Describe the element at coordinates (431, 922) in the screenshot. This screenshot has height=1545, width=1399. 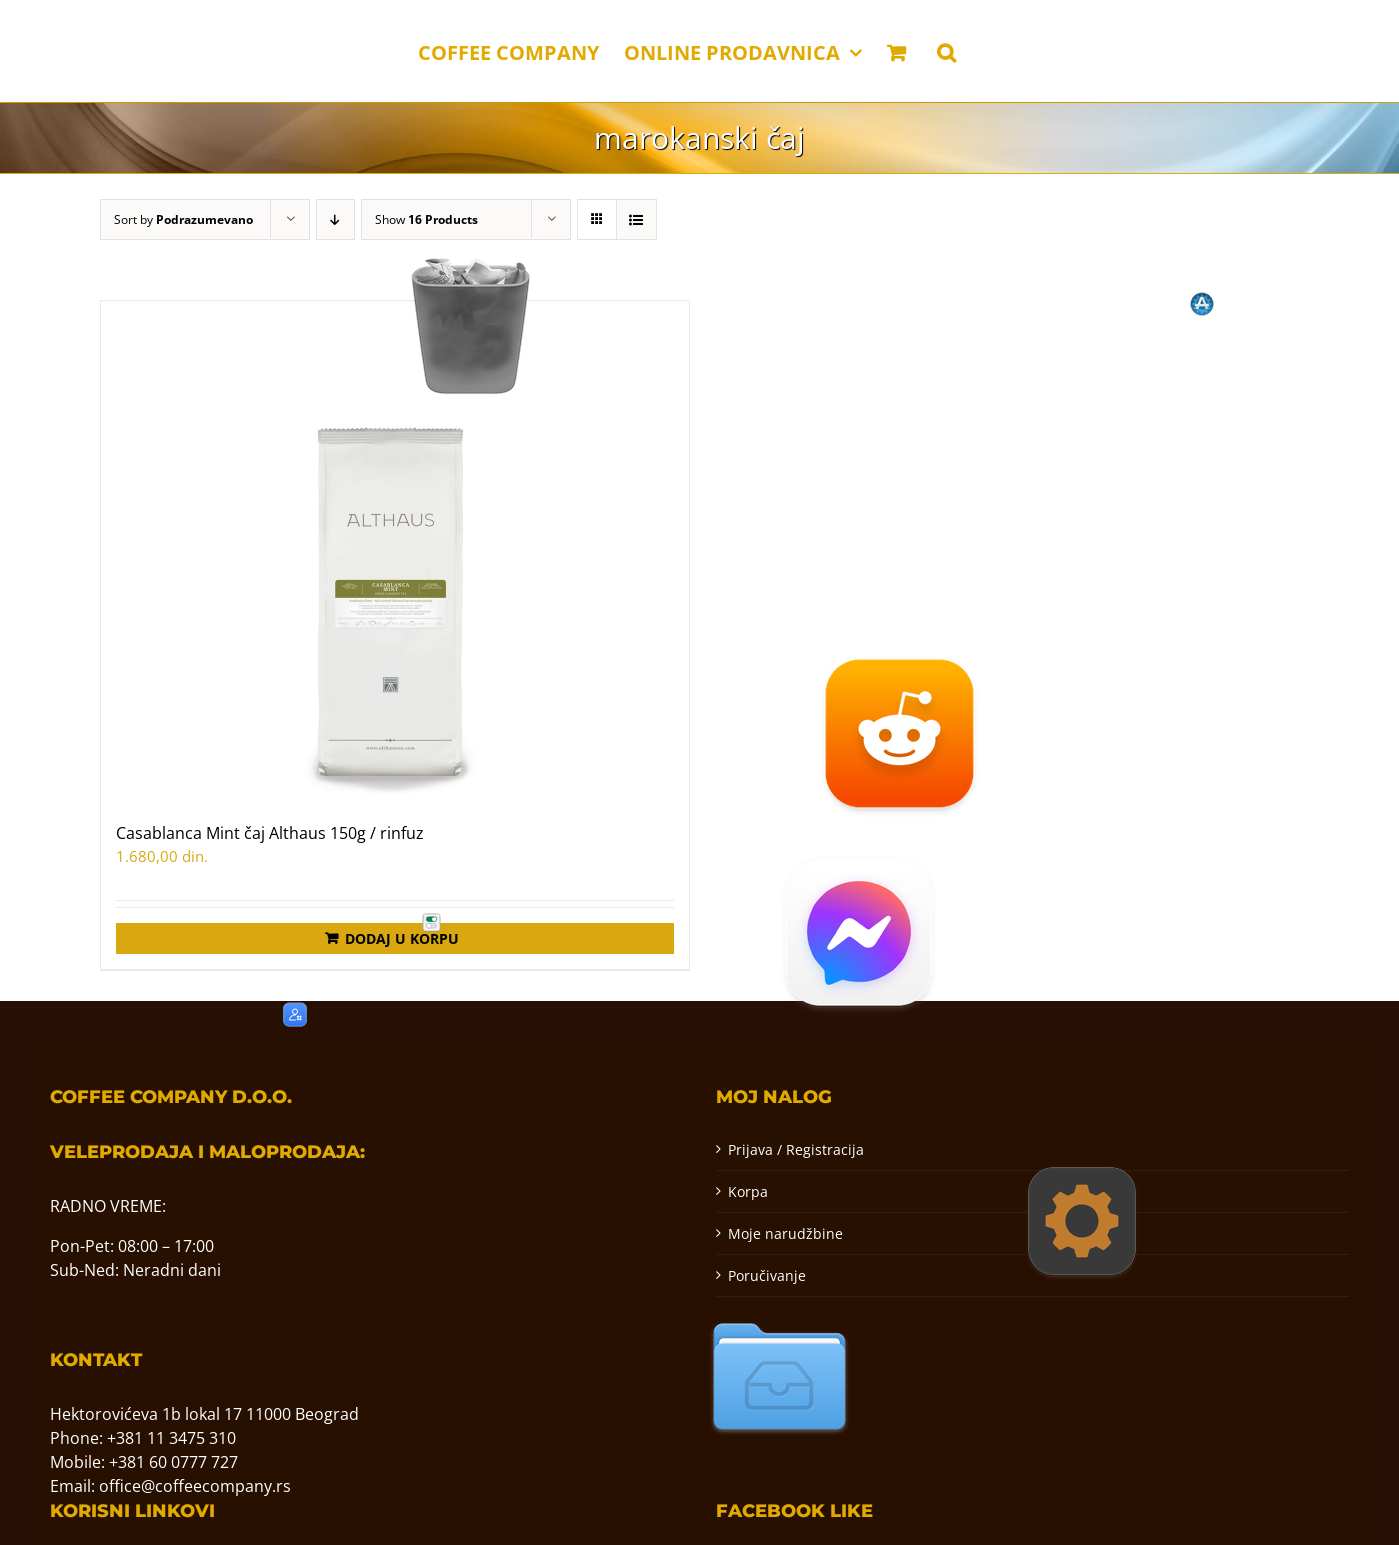
I see `open unity tweak tool settings` at that location.